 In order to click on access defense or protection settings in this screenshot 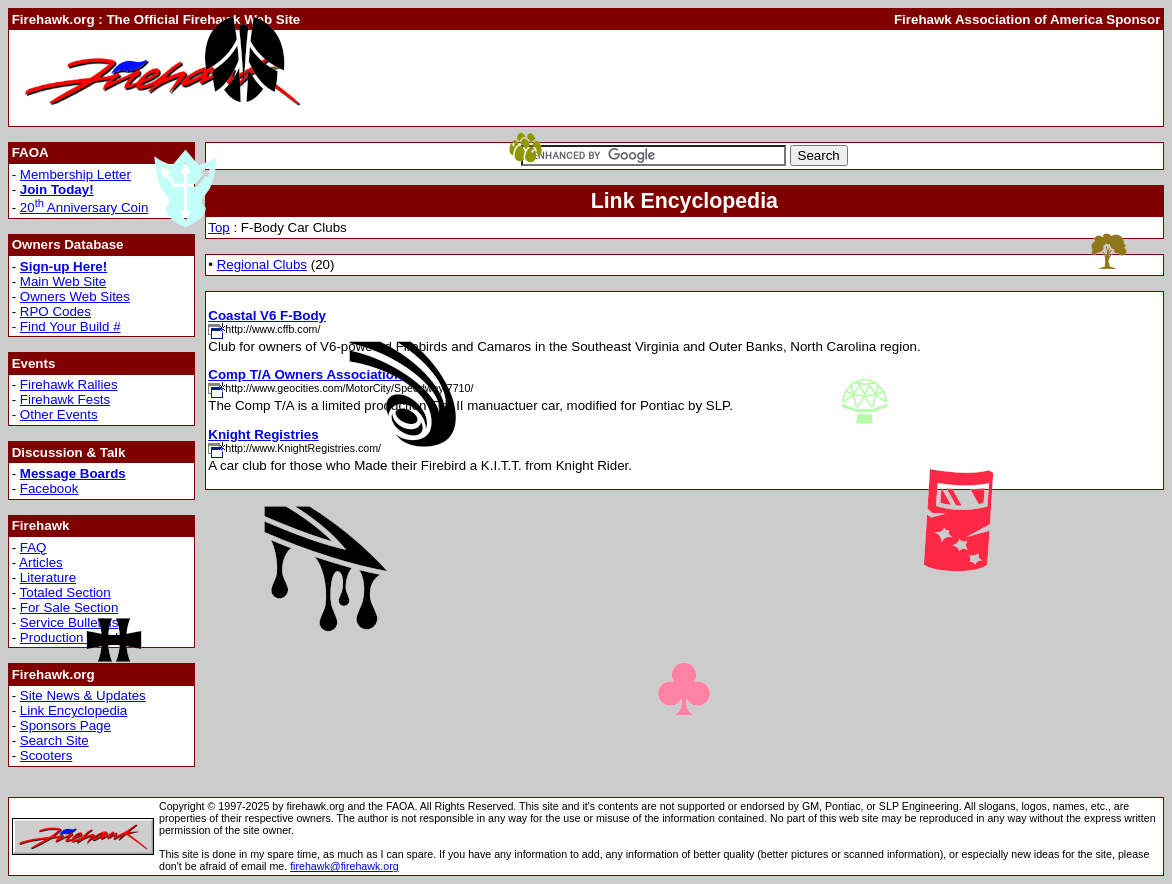, I will do `click(953, 519)`.